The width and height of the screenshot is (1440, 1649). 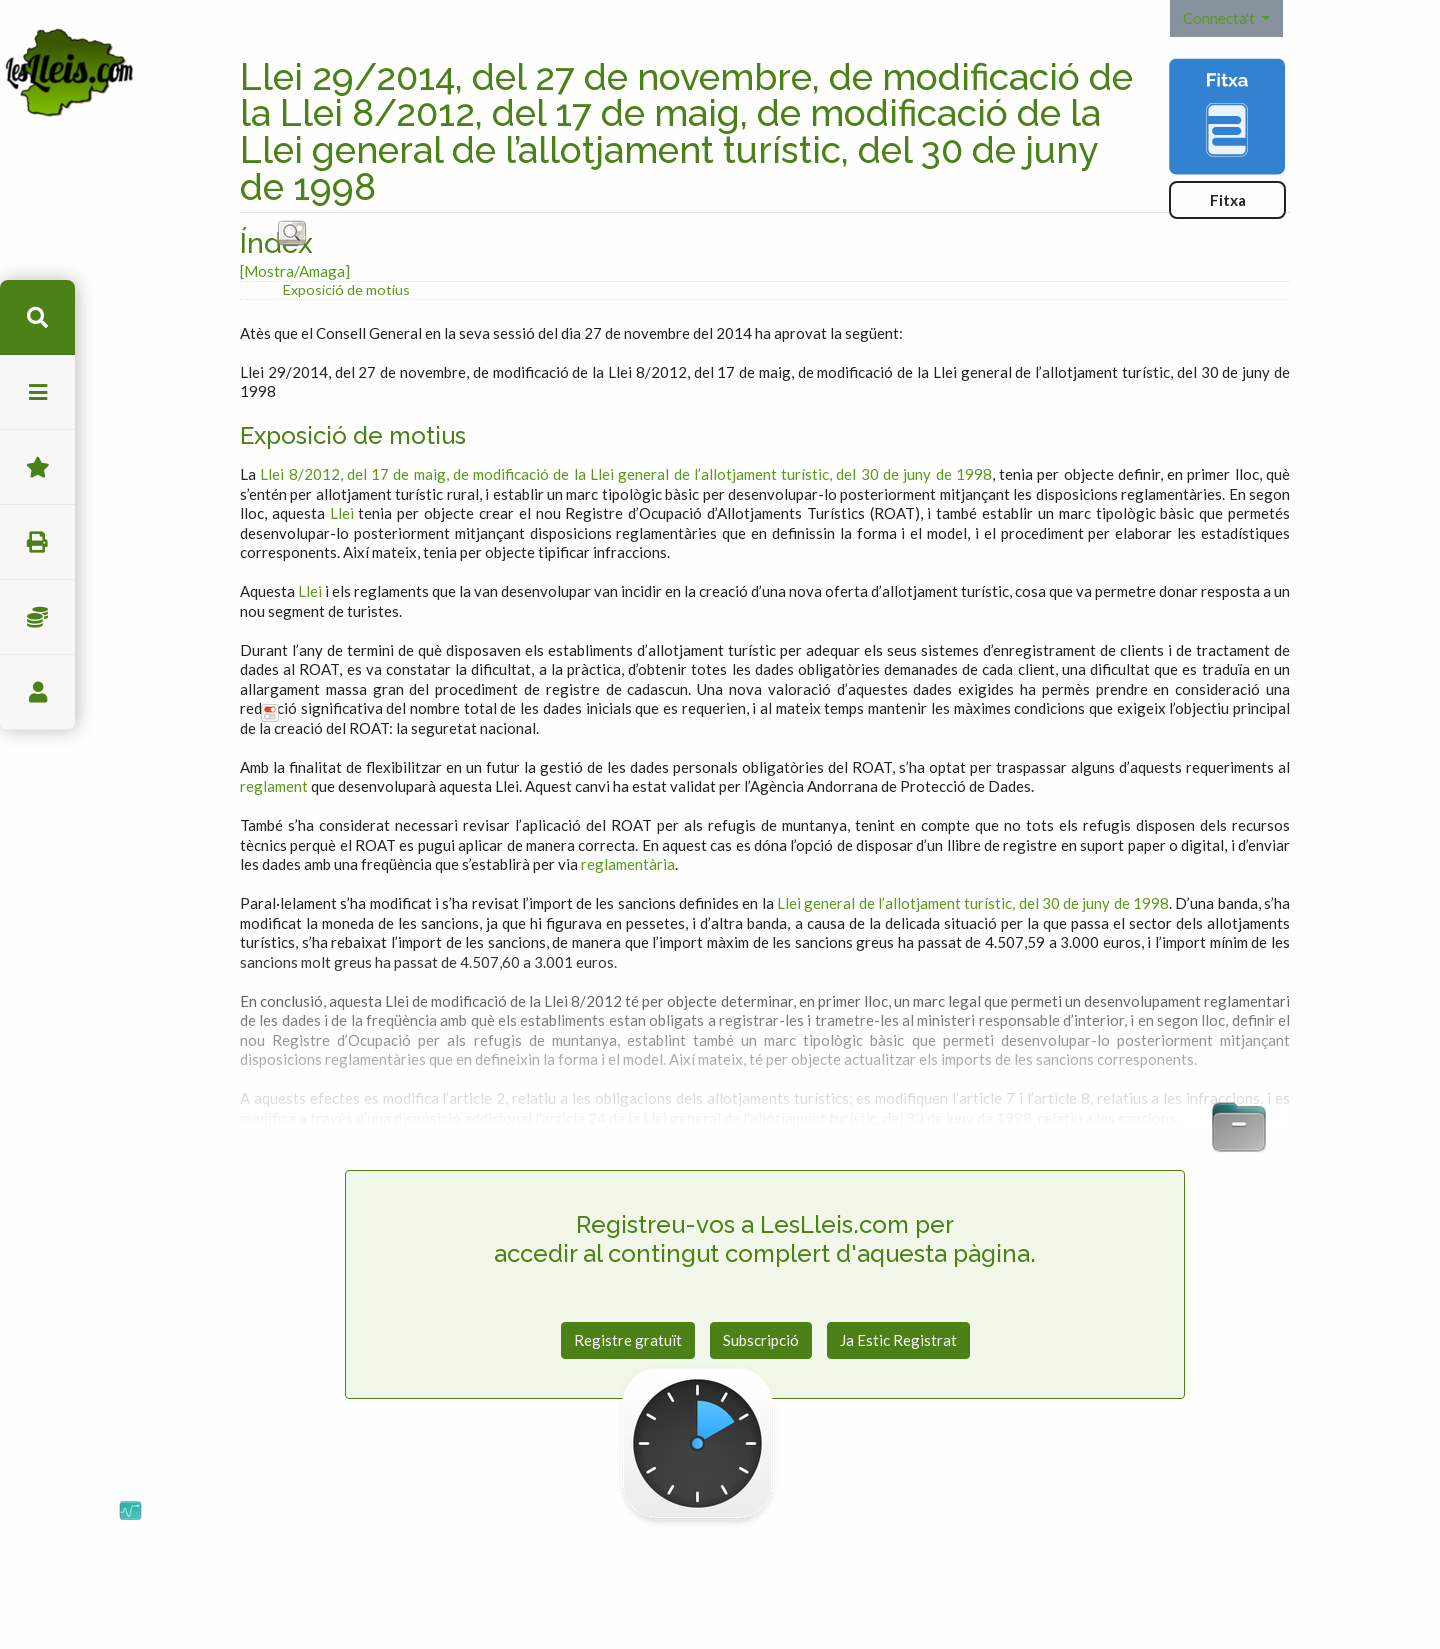 What do you see at coordinates (292, 233) in the screenshot?
I see `open the photo viewer application` at bounding box center [292, 233].